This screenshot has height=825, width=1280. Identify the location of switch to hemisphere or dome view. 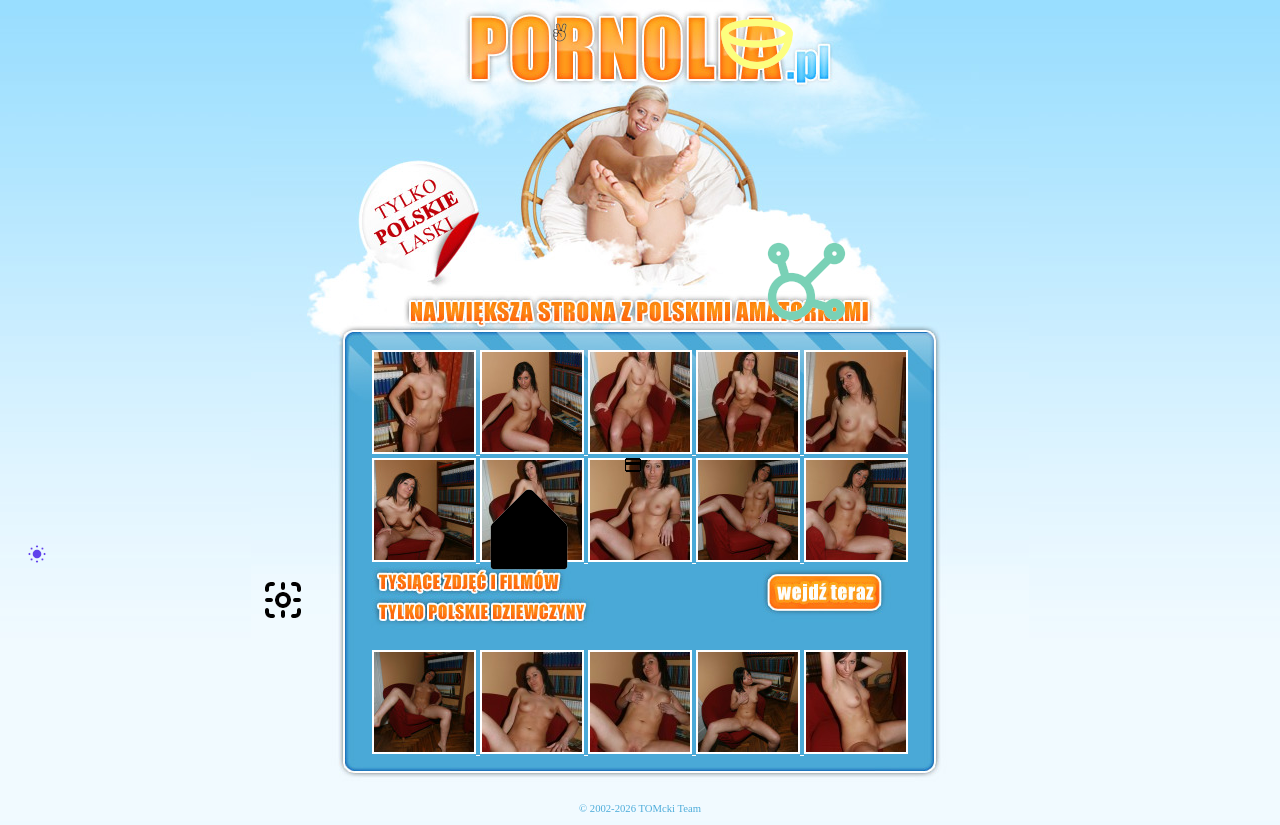
(757, 44).